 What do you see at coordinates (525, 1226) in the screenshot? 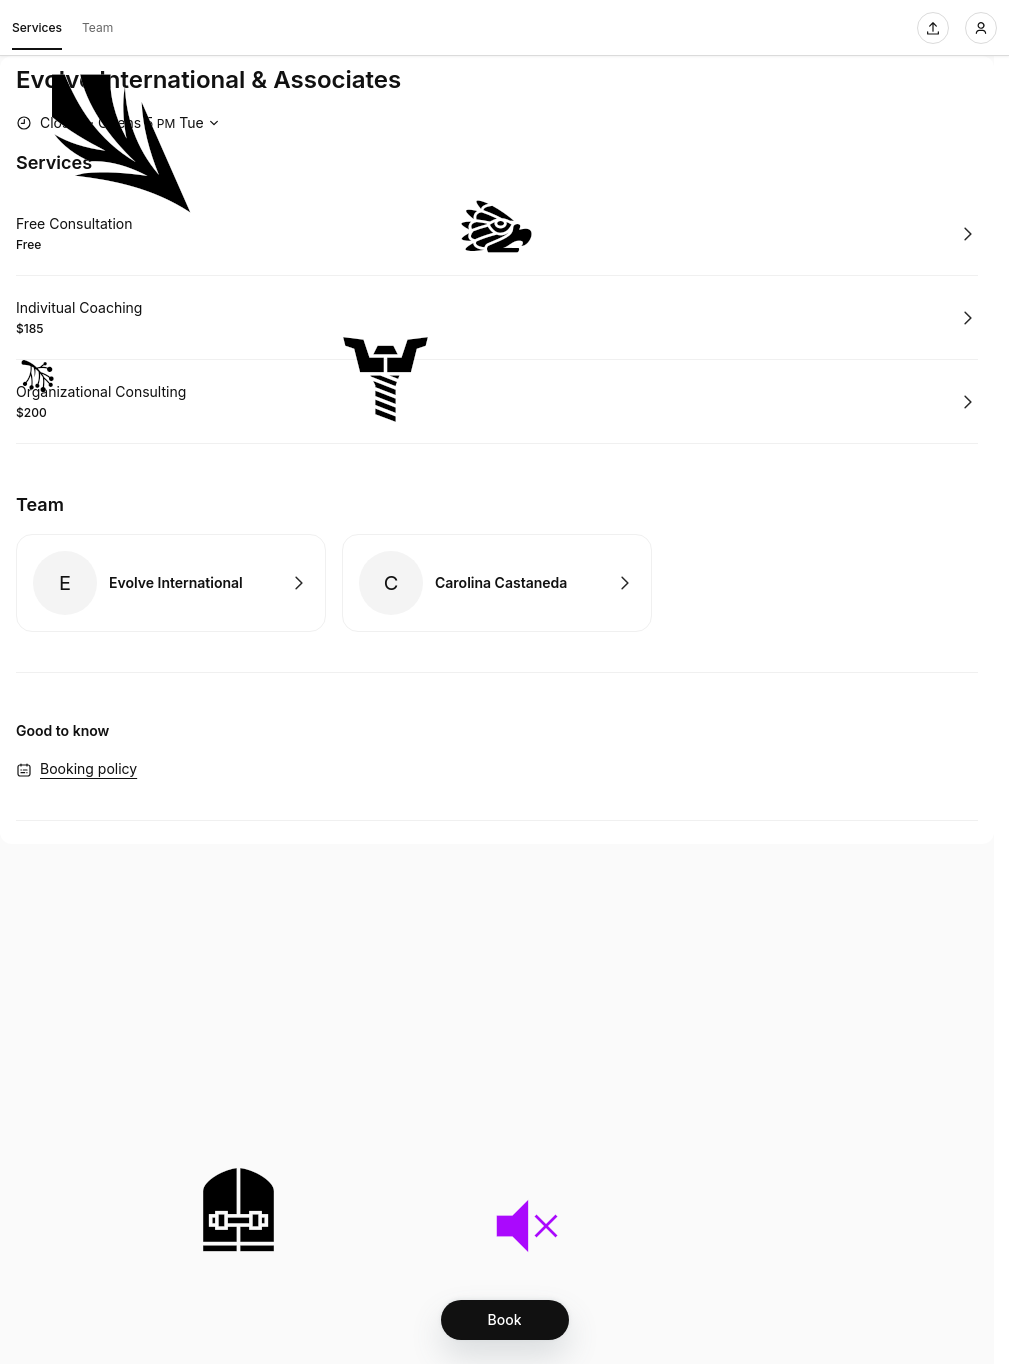
I see `mute audio or sound` at bounding box center [525, 1226].